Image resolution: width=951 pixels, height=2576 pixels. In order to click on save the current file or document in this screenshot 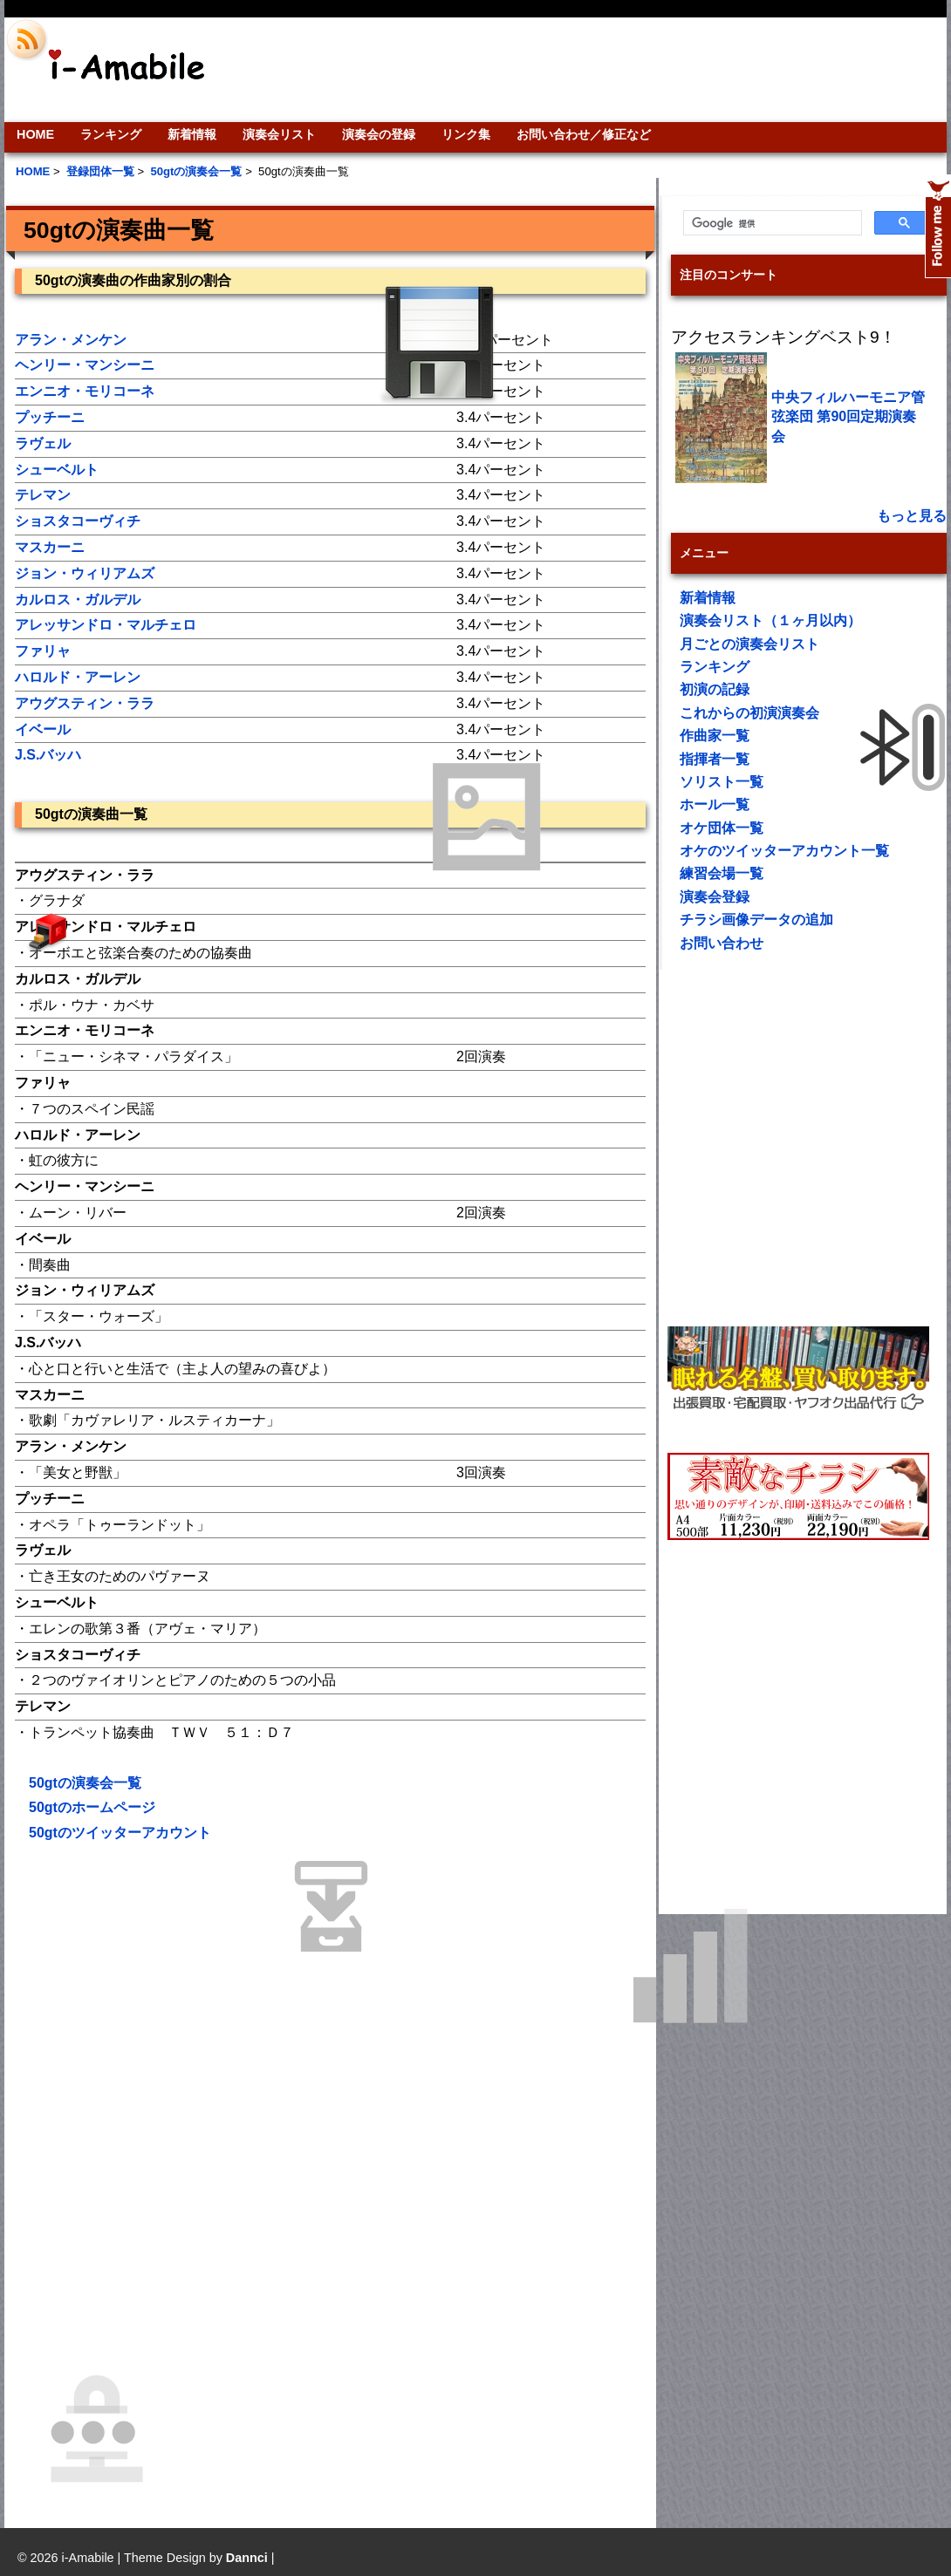, I will do `click(441, 344)`.